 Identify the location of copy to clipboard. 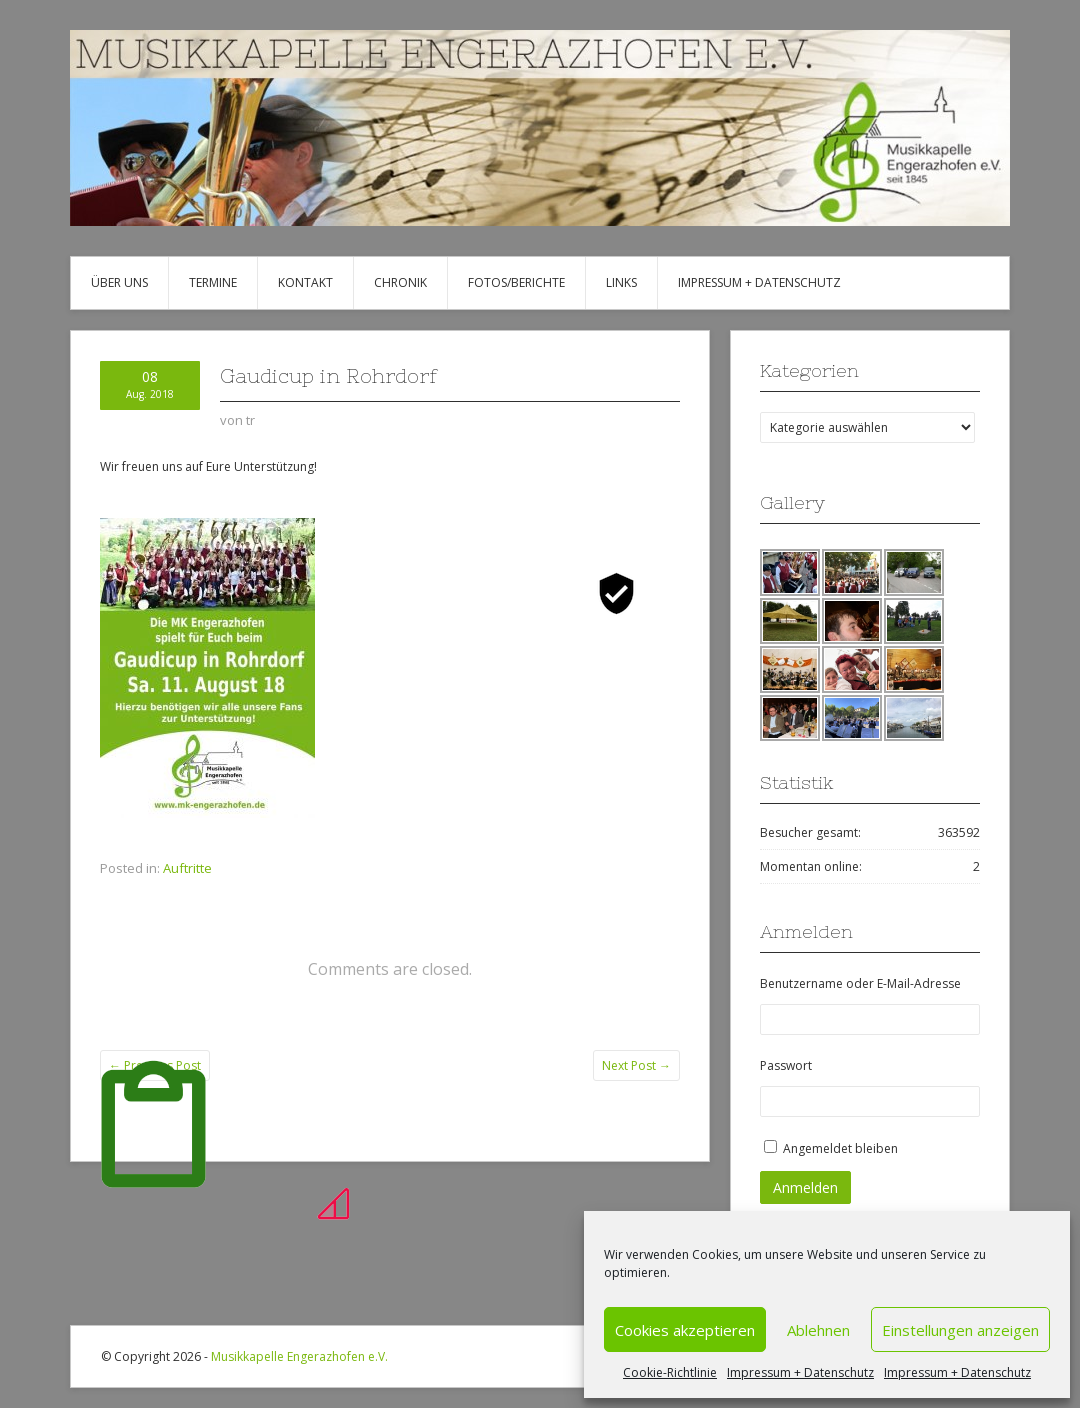
(153, 1126).